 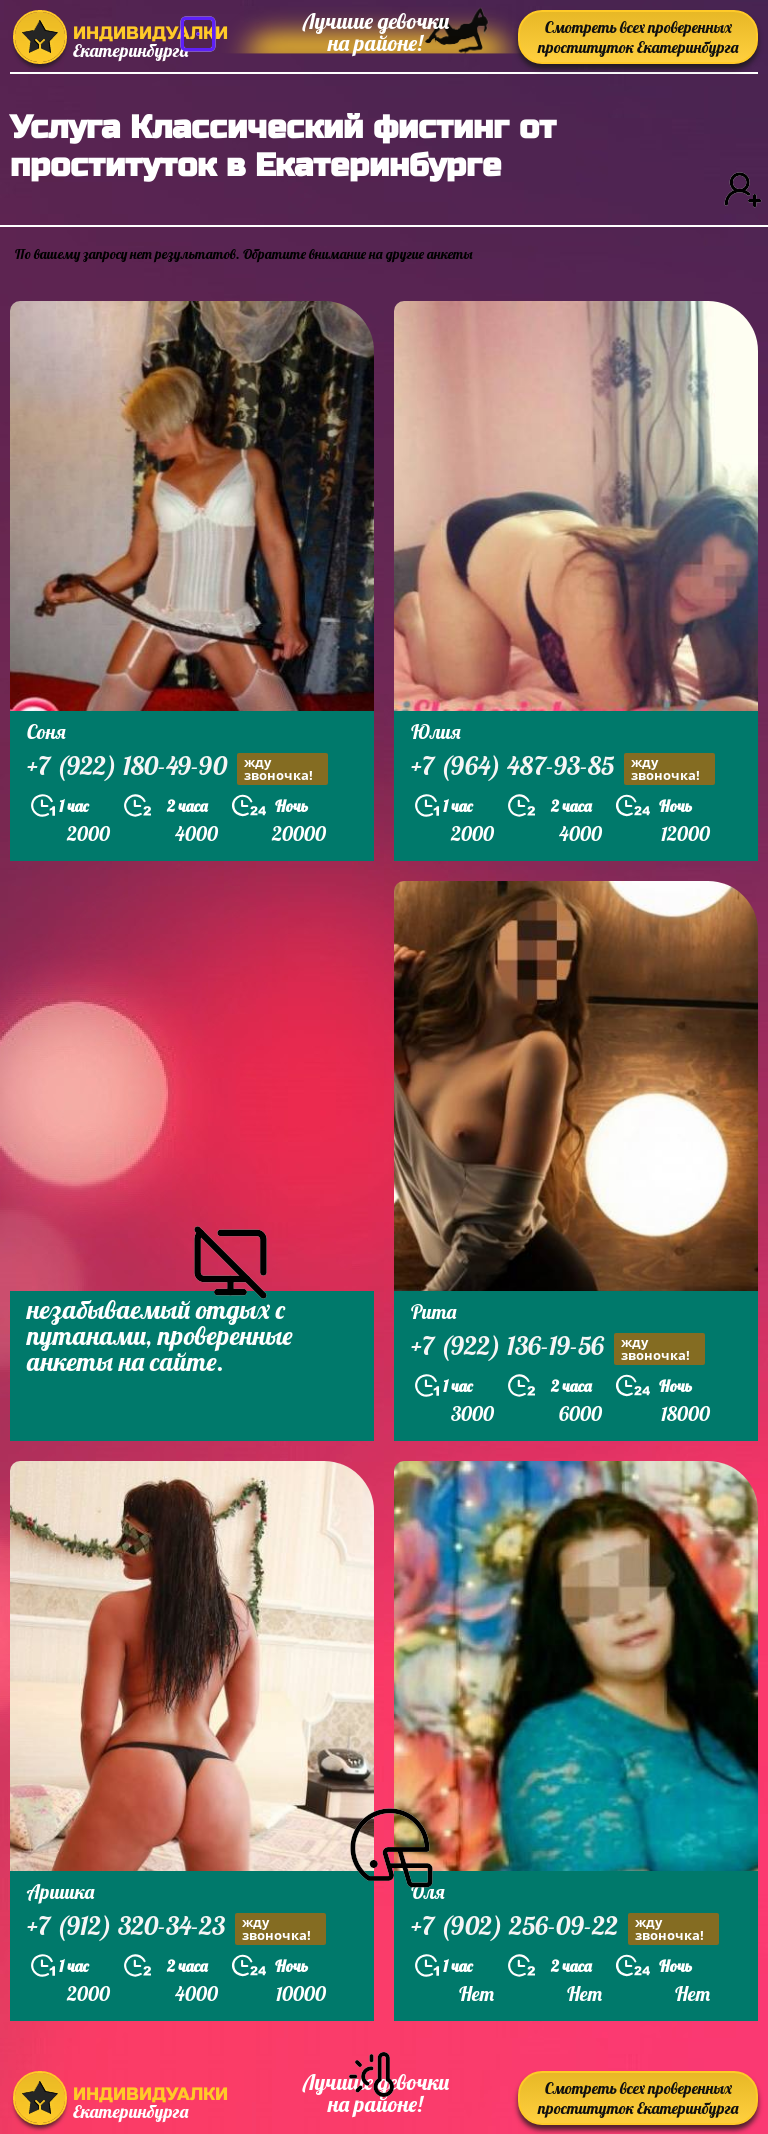 What do you see at coordinates (198, 34) in the screenshot?
I see `roll the dice or generate a random result` at bounding box center [198, 34].